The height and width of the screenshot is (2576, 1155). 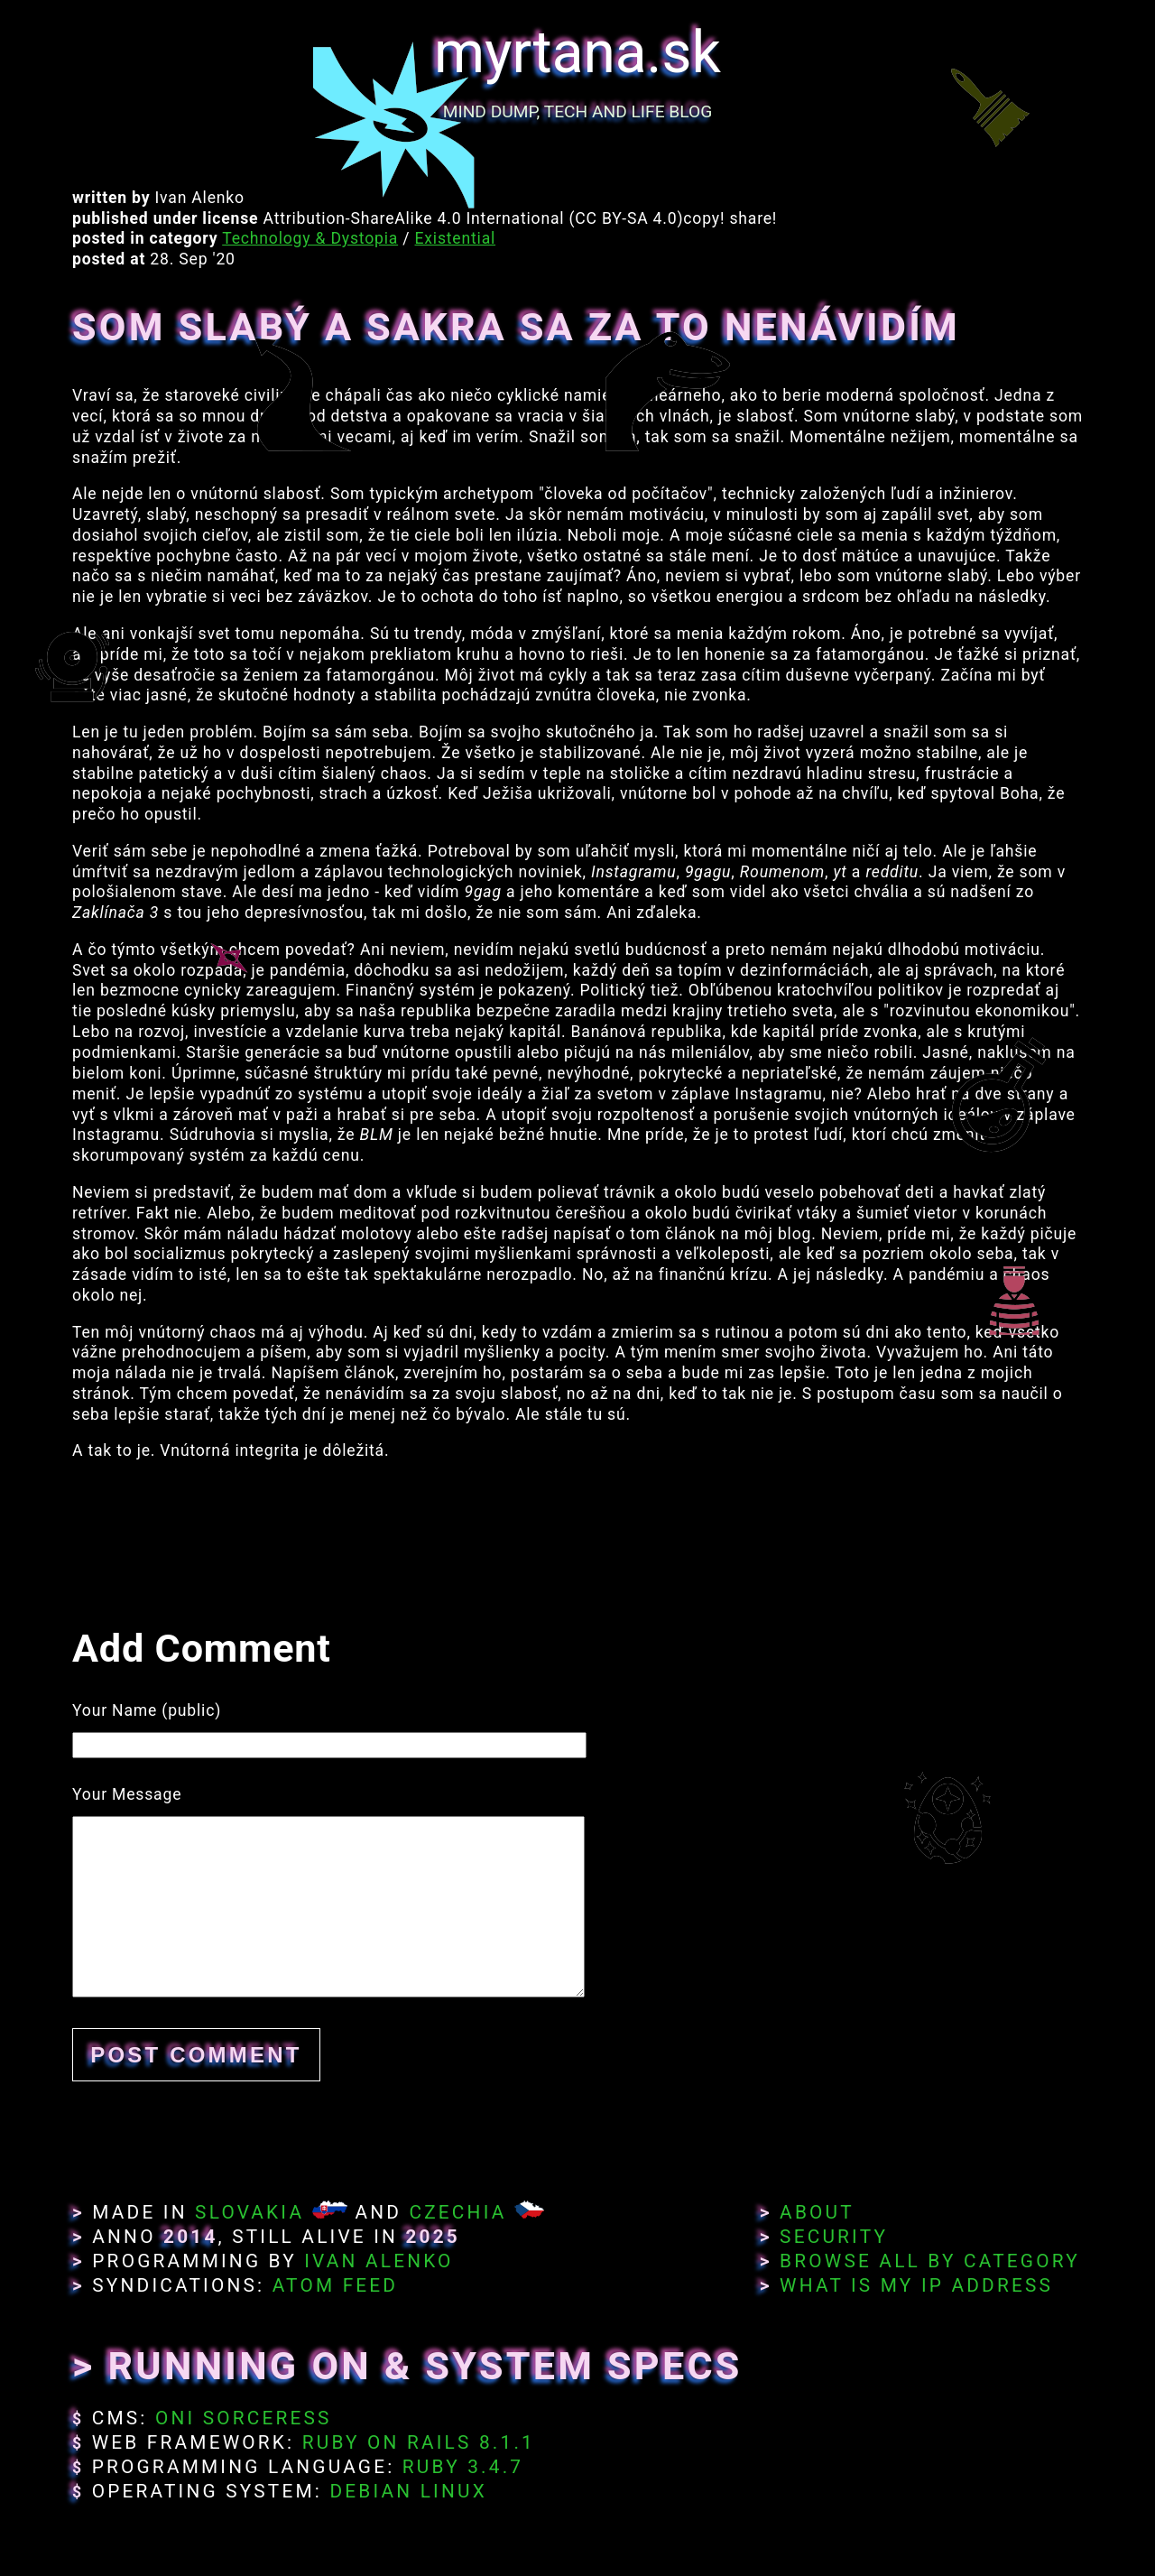 What do you see at coordinates (1001, 1094) in the screenshot?
I see `use a health or mana potion` at bounding box center [1001, 1094].